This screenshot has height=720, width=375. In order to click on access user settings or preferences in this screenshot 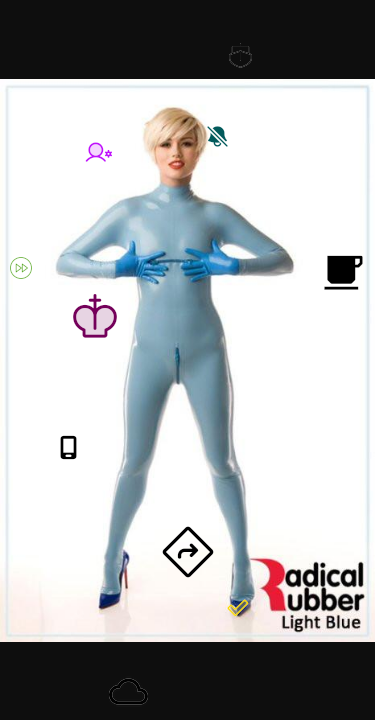, I will do `click(98, 153)`.